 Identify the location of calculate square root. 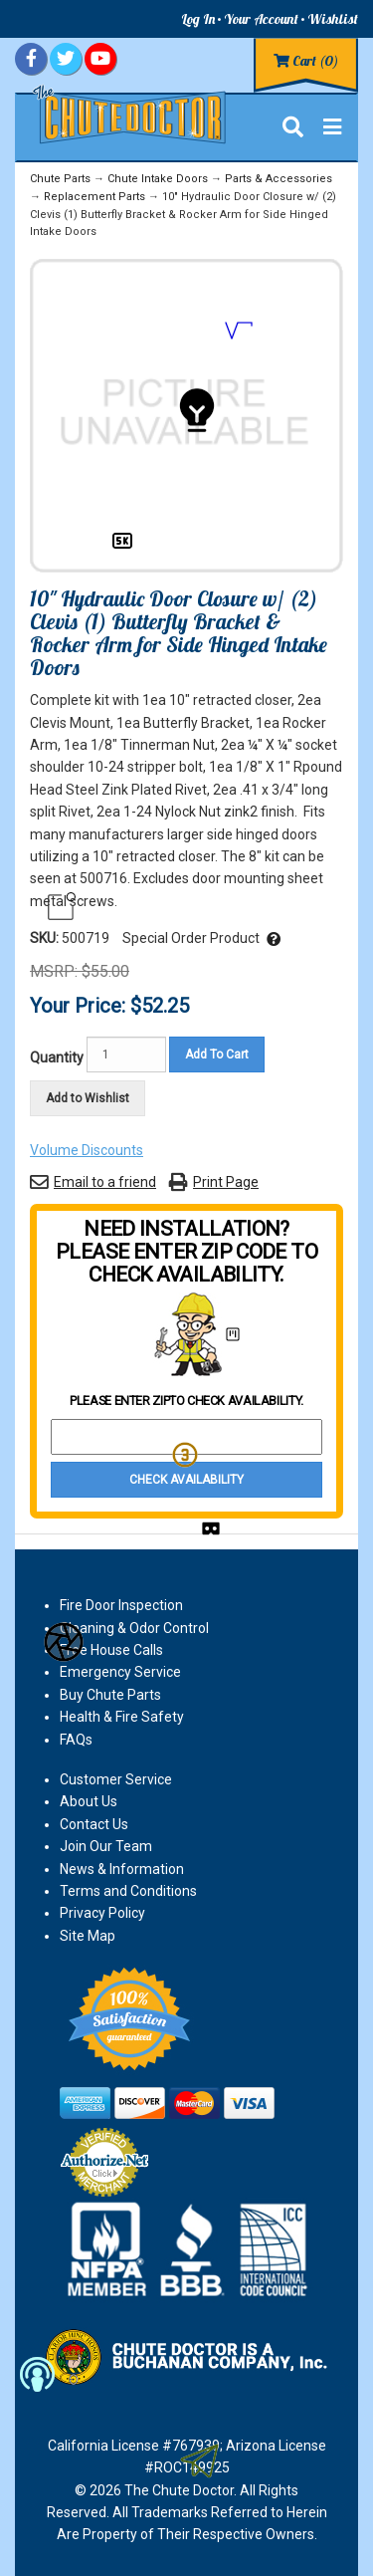
(238, 329).